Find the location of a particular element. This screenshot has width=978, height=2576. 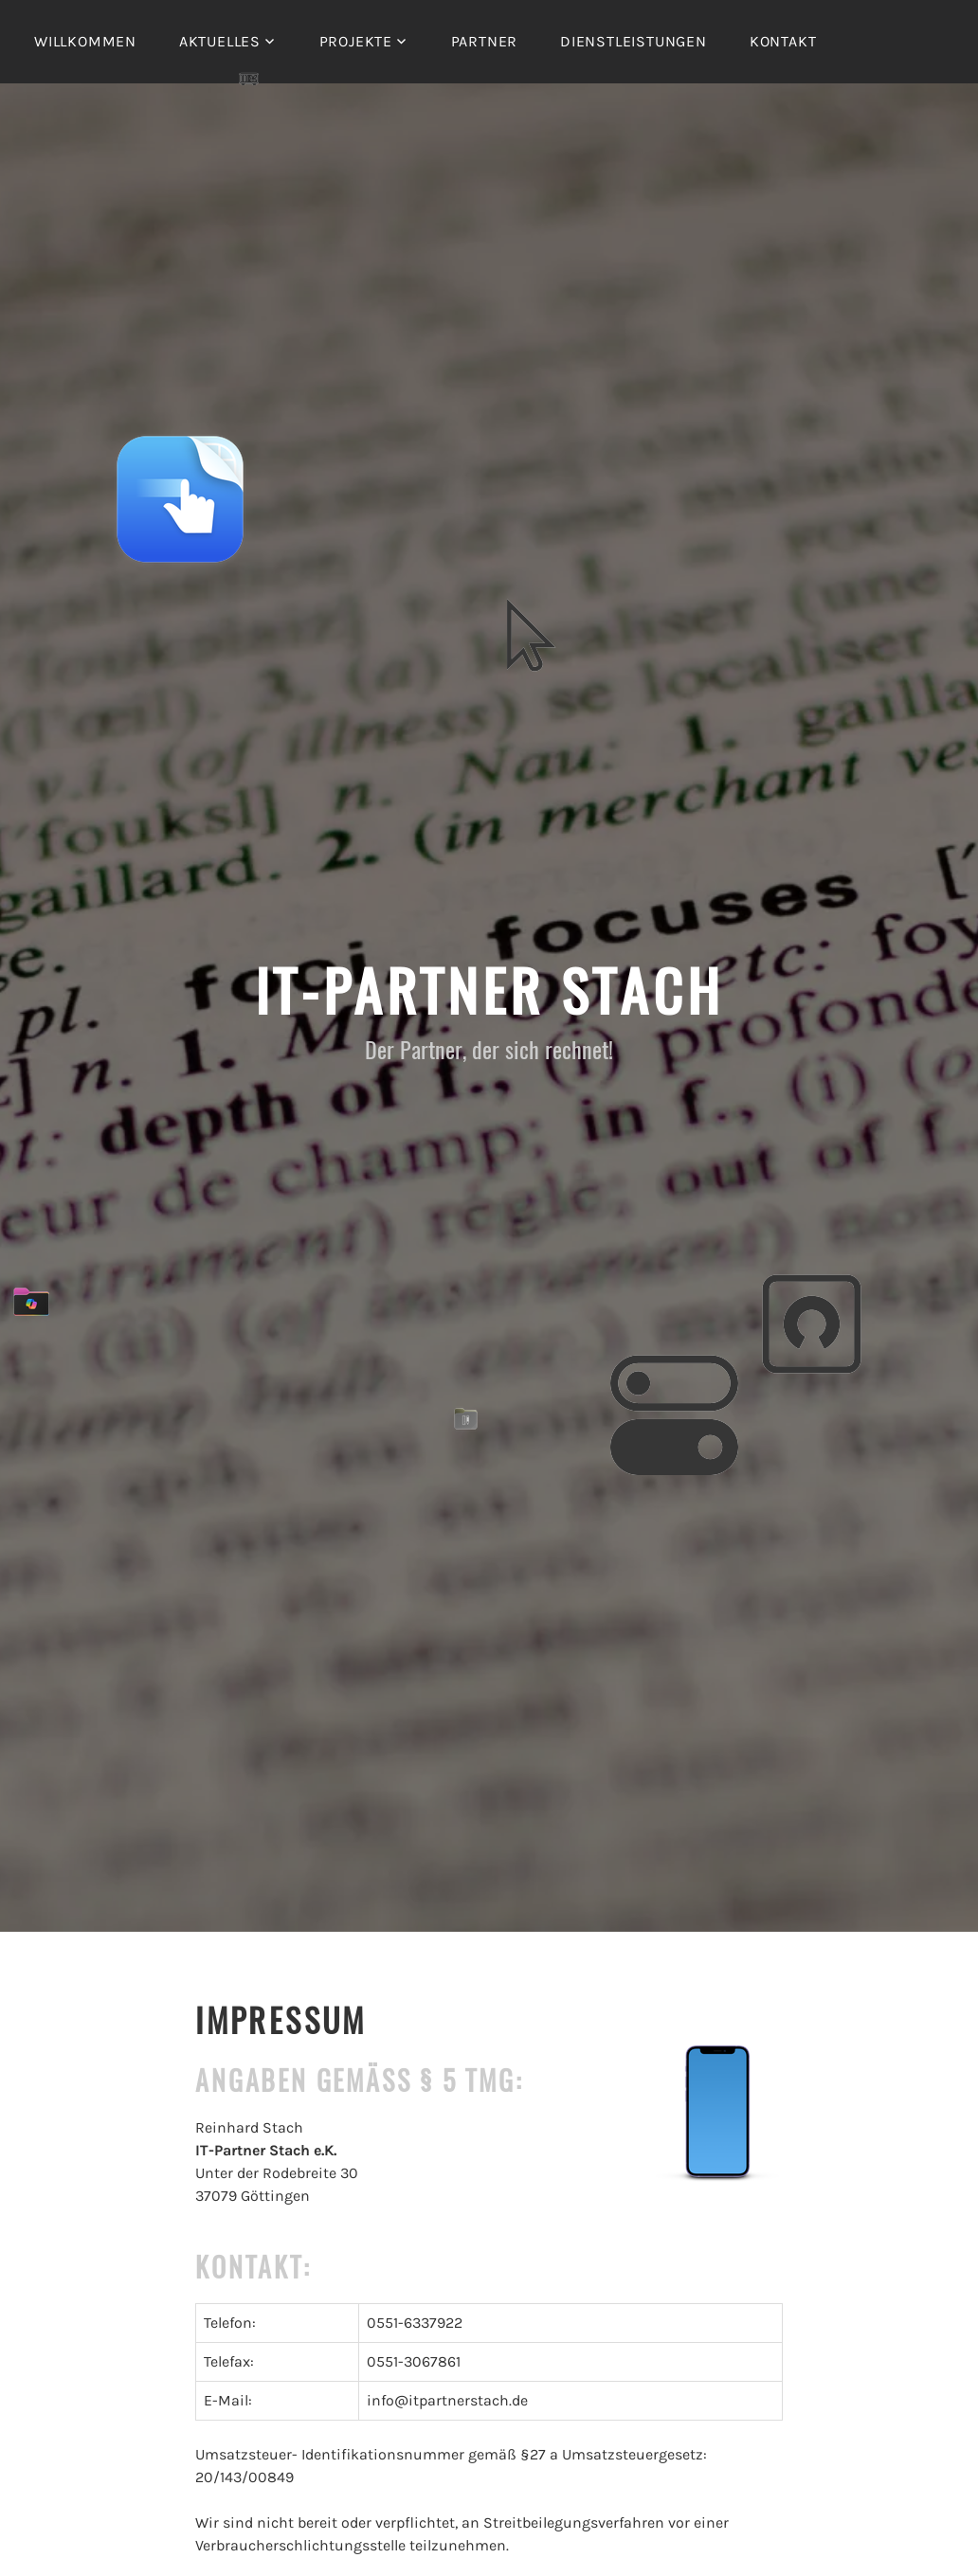

connect to an external projector or display is located at coordinates (248, 79).